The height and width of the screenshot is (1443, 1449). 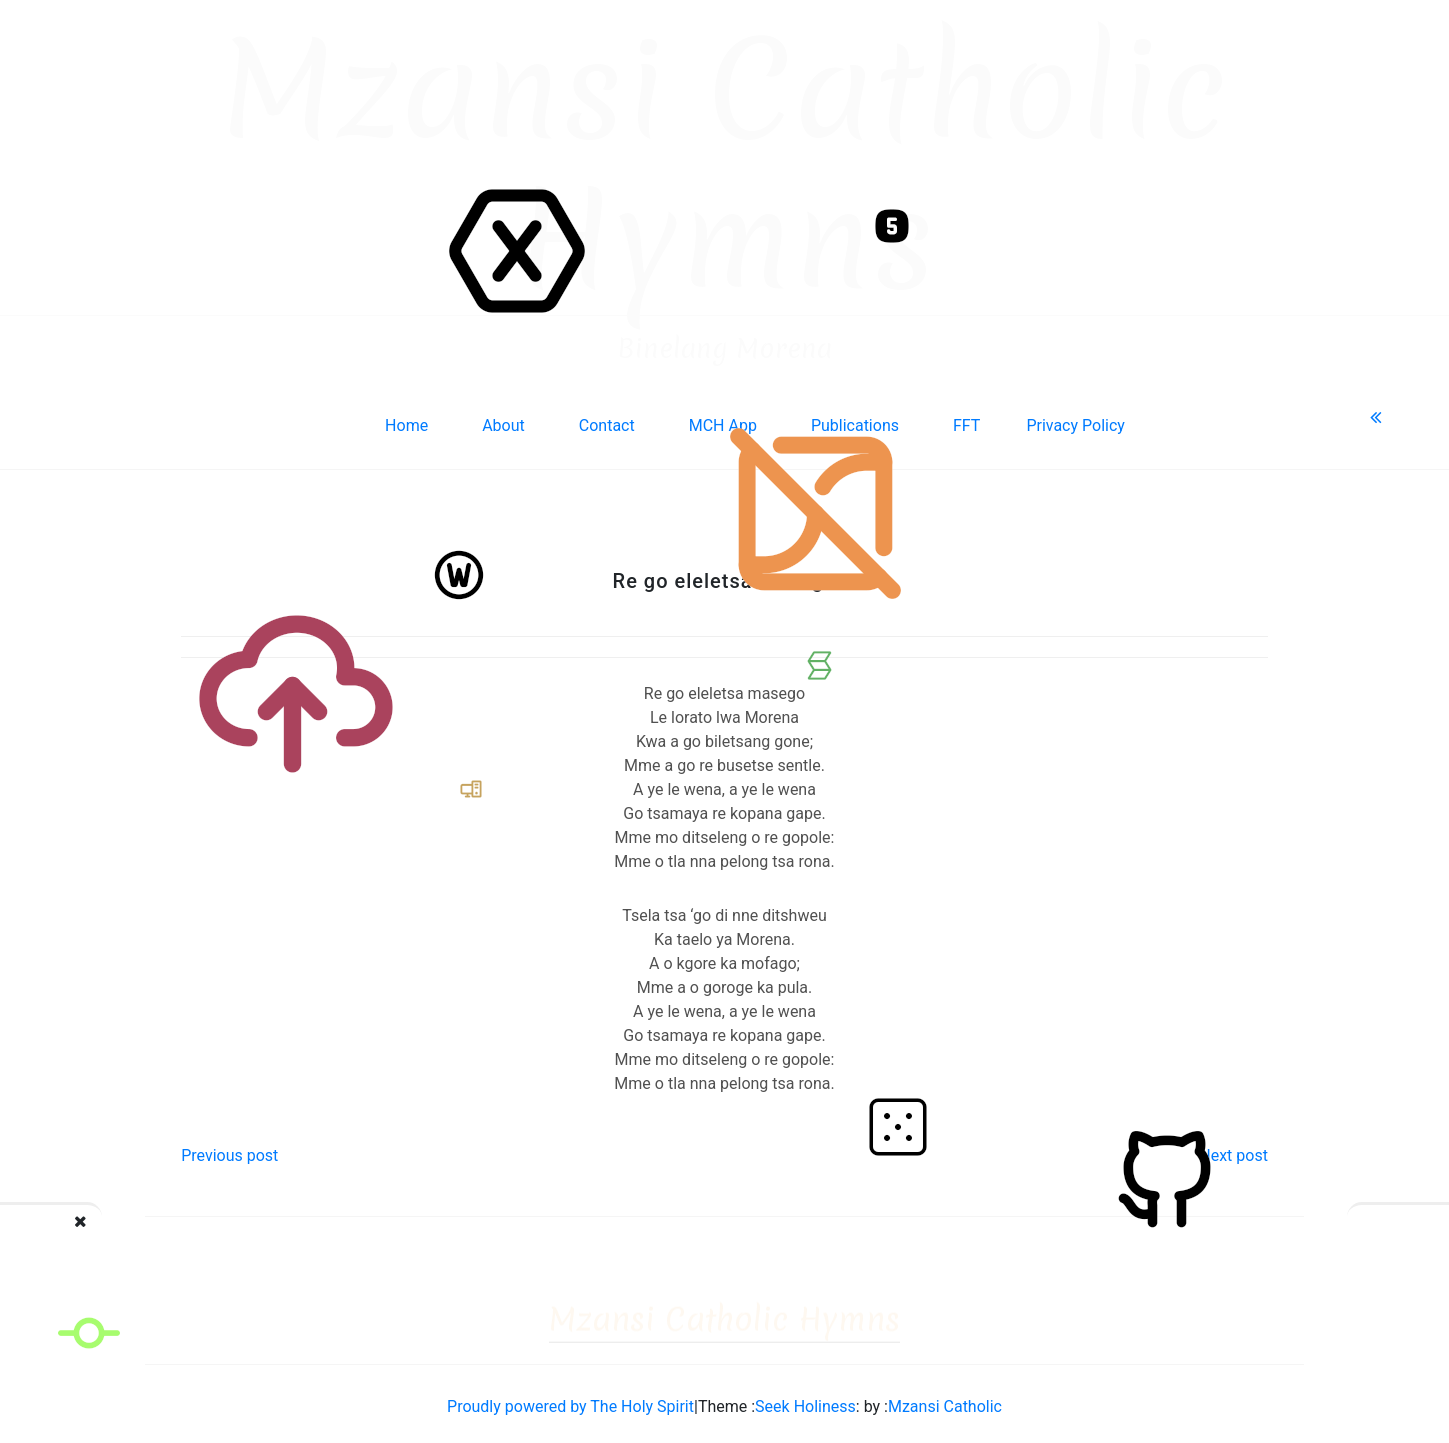 I want to click on laundry care symbol indicating wash dry setting, so click(x=459, y=575).